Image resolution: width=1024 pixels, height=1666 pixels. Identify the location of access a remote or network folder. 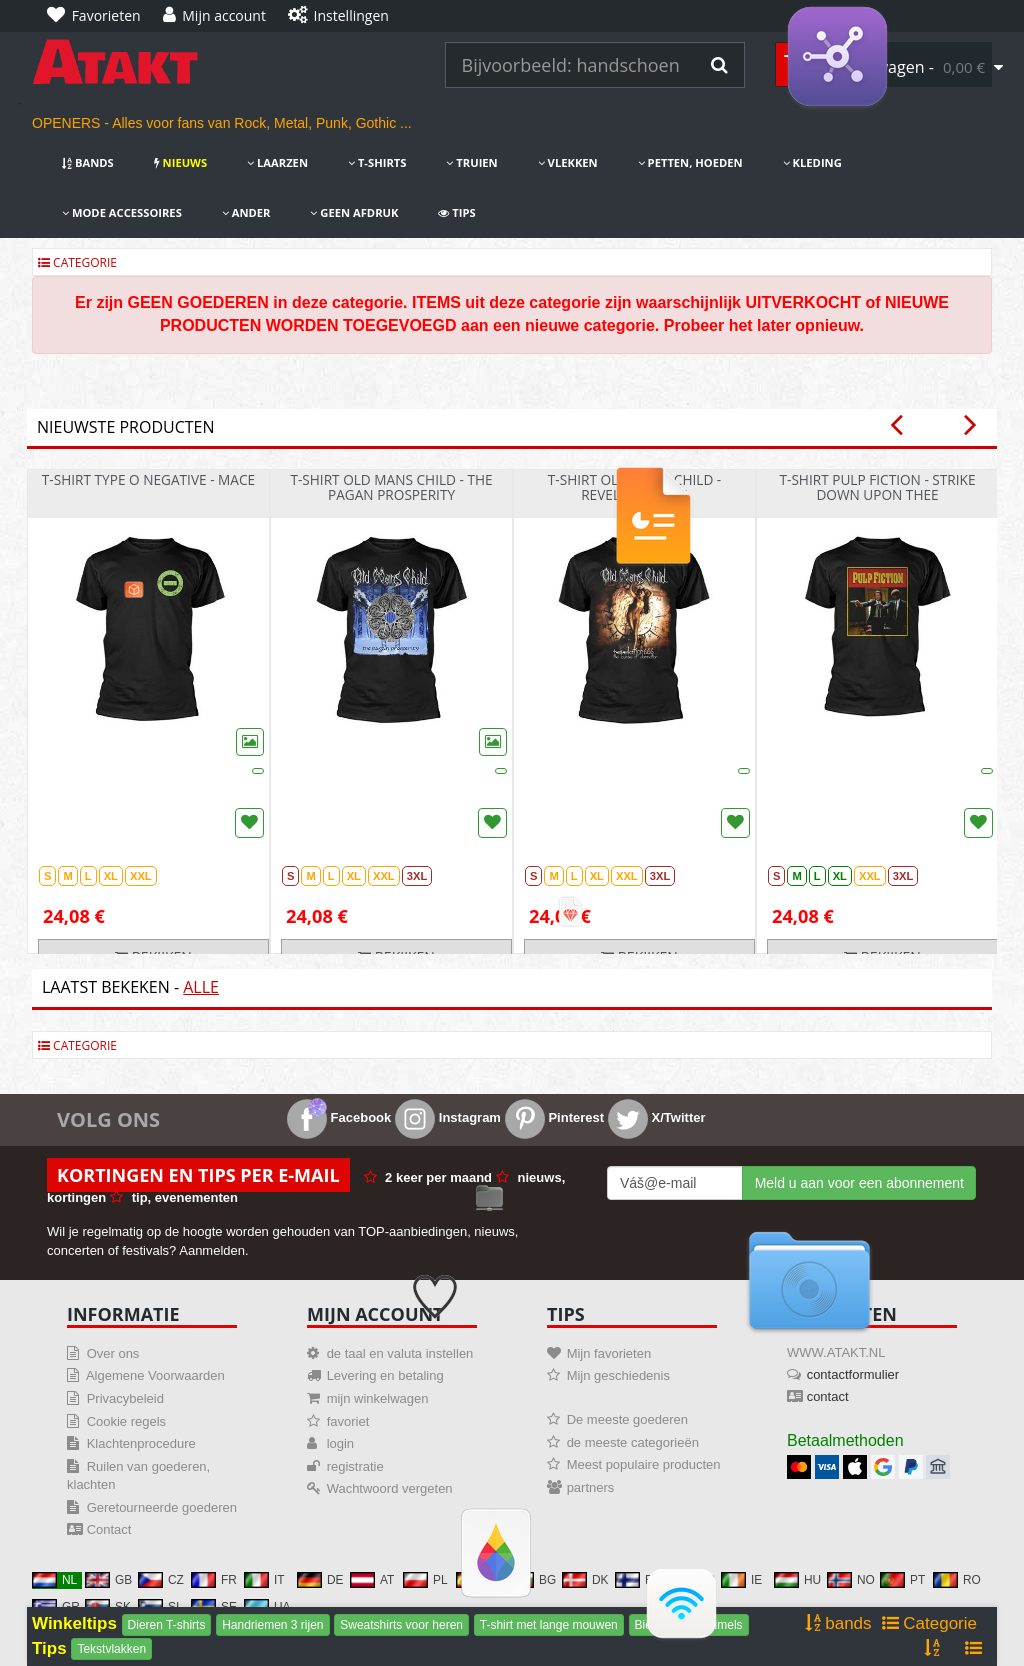
(489, 1197).